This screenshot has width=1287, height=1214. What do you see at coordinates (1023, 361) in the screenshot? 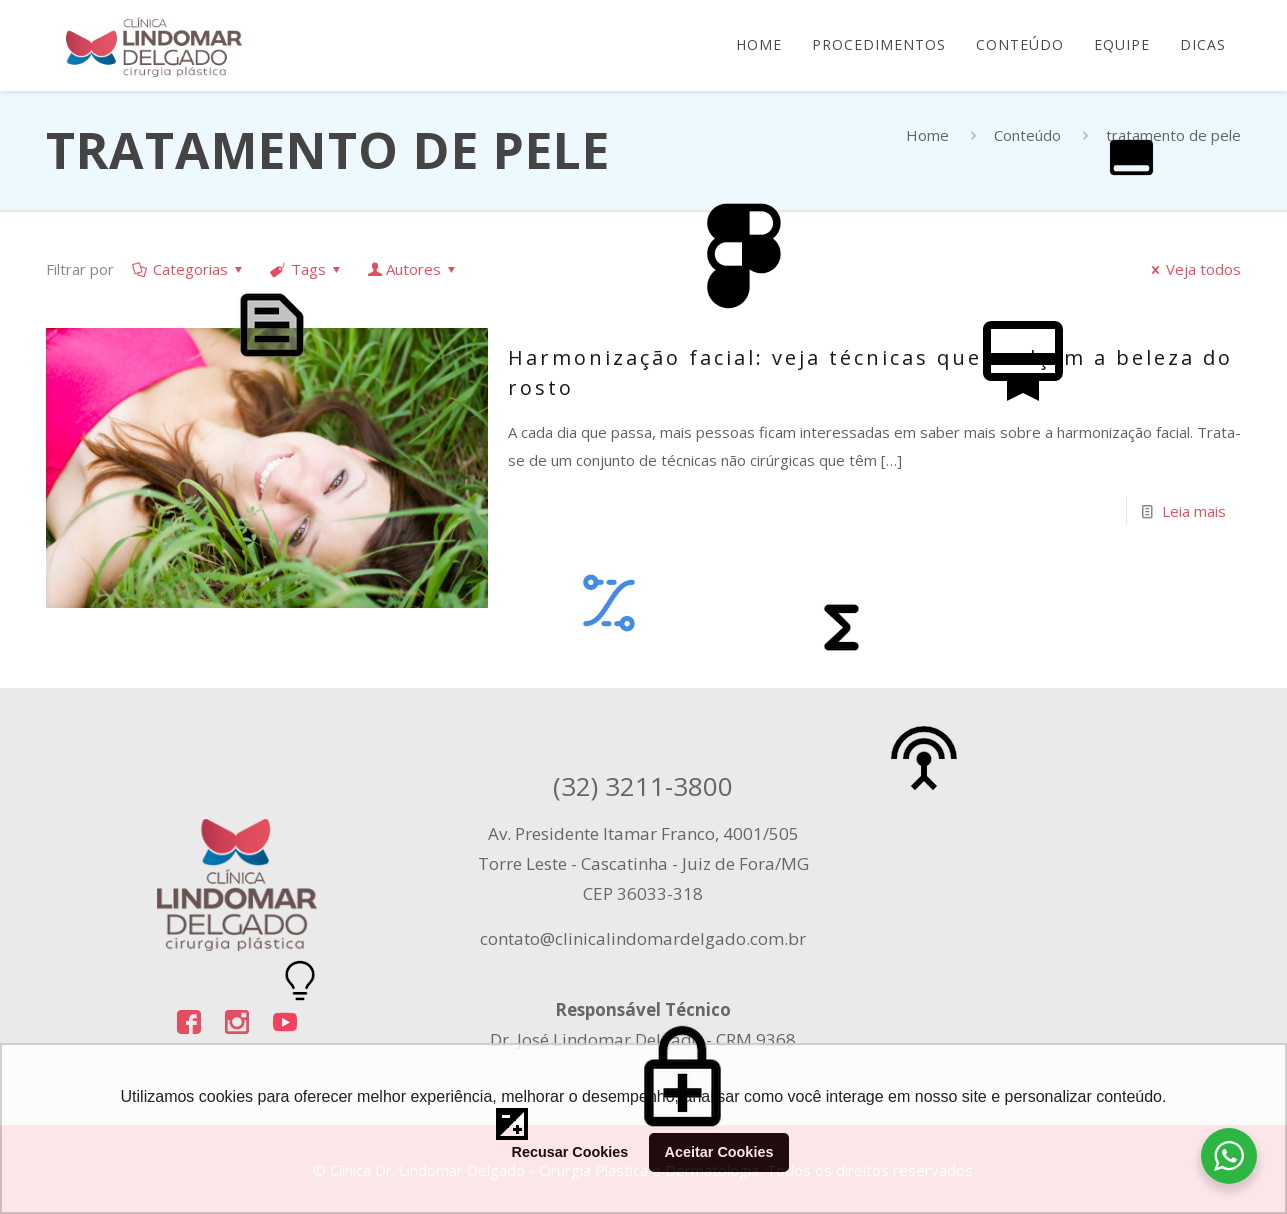
I see `view membership card details` at bounding box center [1023, 361].